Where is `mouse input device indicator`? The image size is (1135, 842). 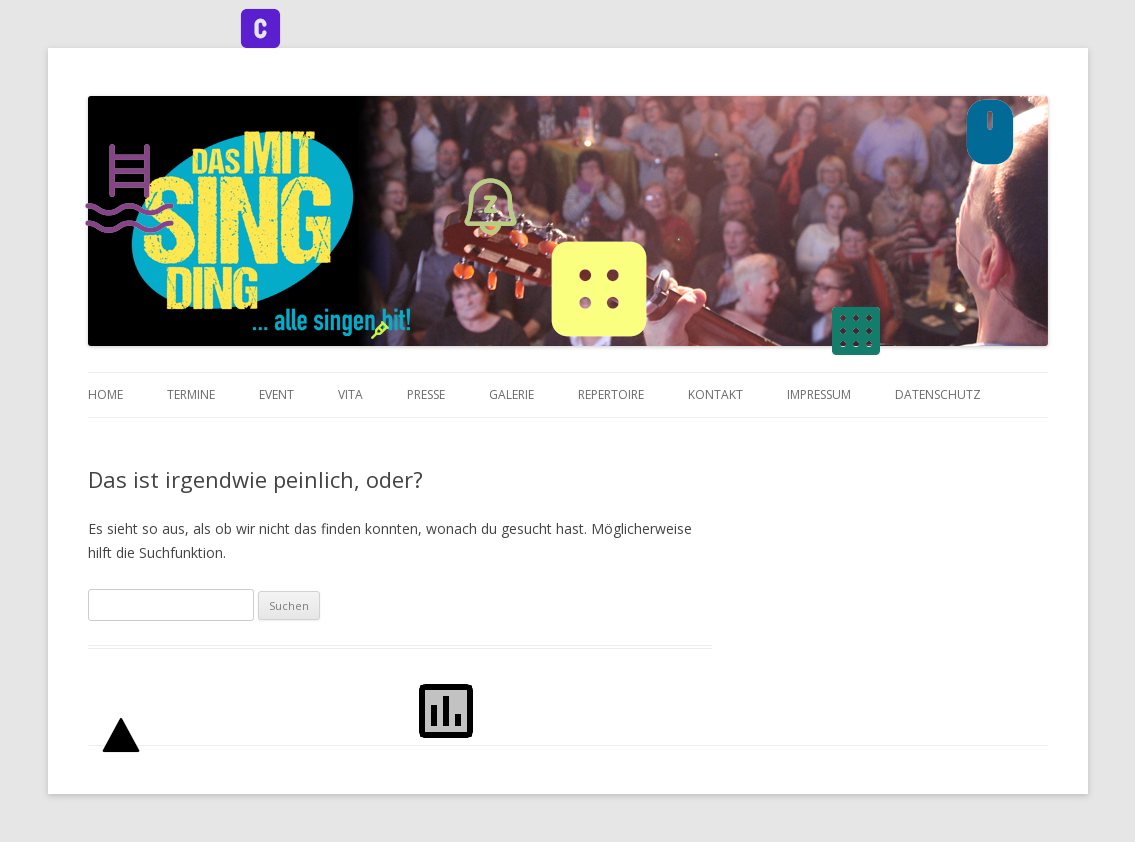 mouse input device indicator is located at coordinates (990, 132).